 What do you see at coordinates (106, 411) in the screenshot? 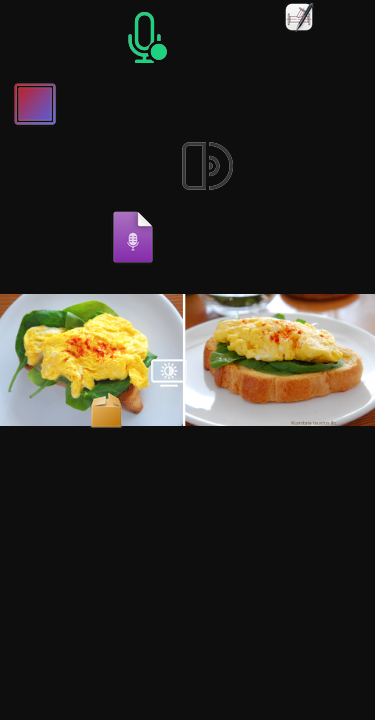
I see `generic package or archive file type` at bounding box center [106, 411].